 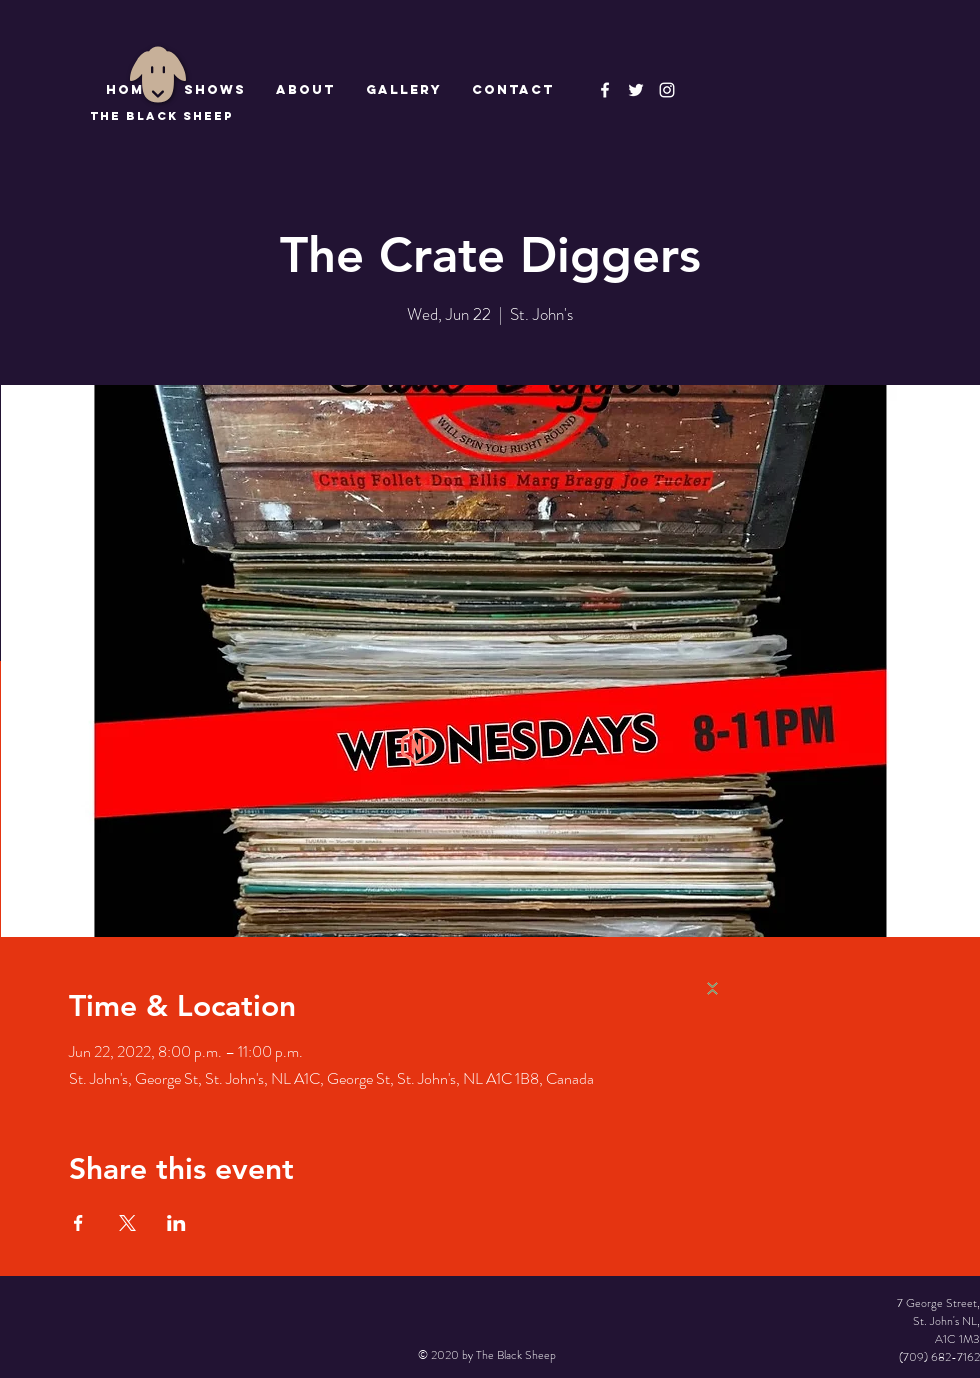 I want to click on indicates a node or network element, so click(x=416, y=746).